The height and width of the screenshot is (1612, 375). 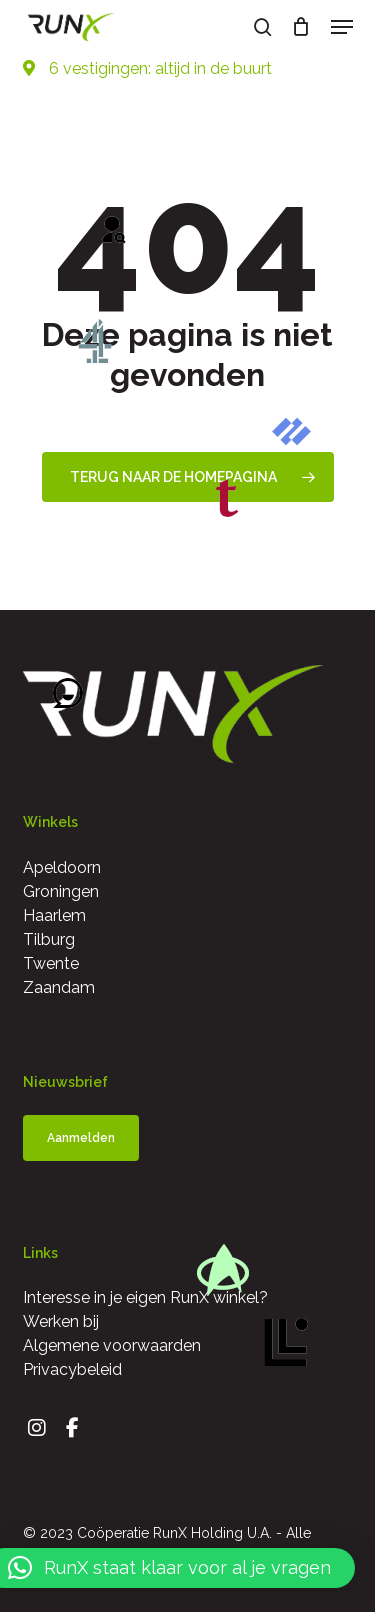 I want to click on open typst document editor, so click(x=227, y=498).